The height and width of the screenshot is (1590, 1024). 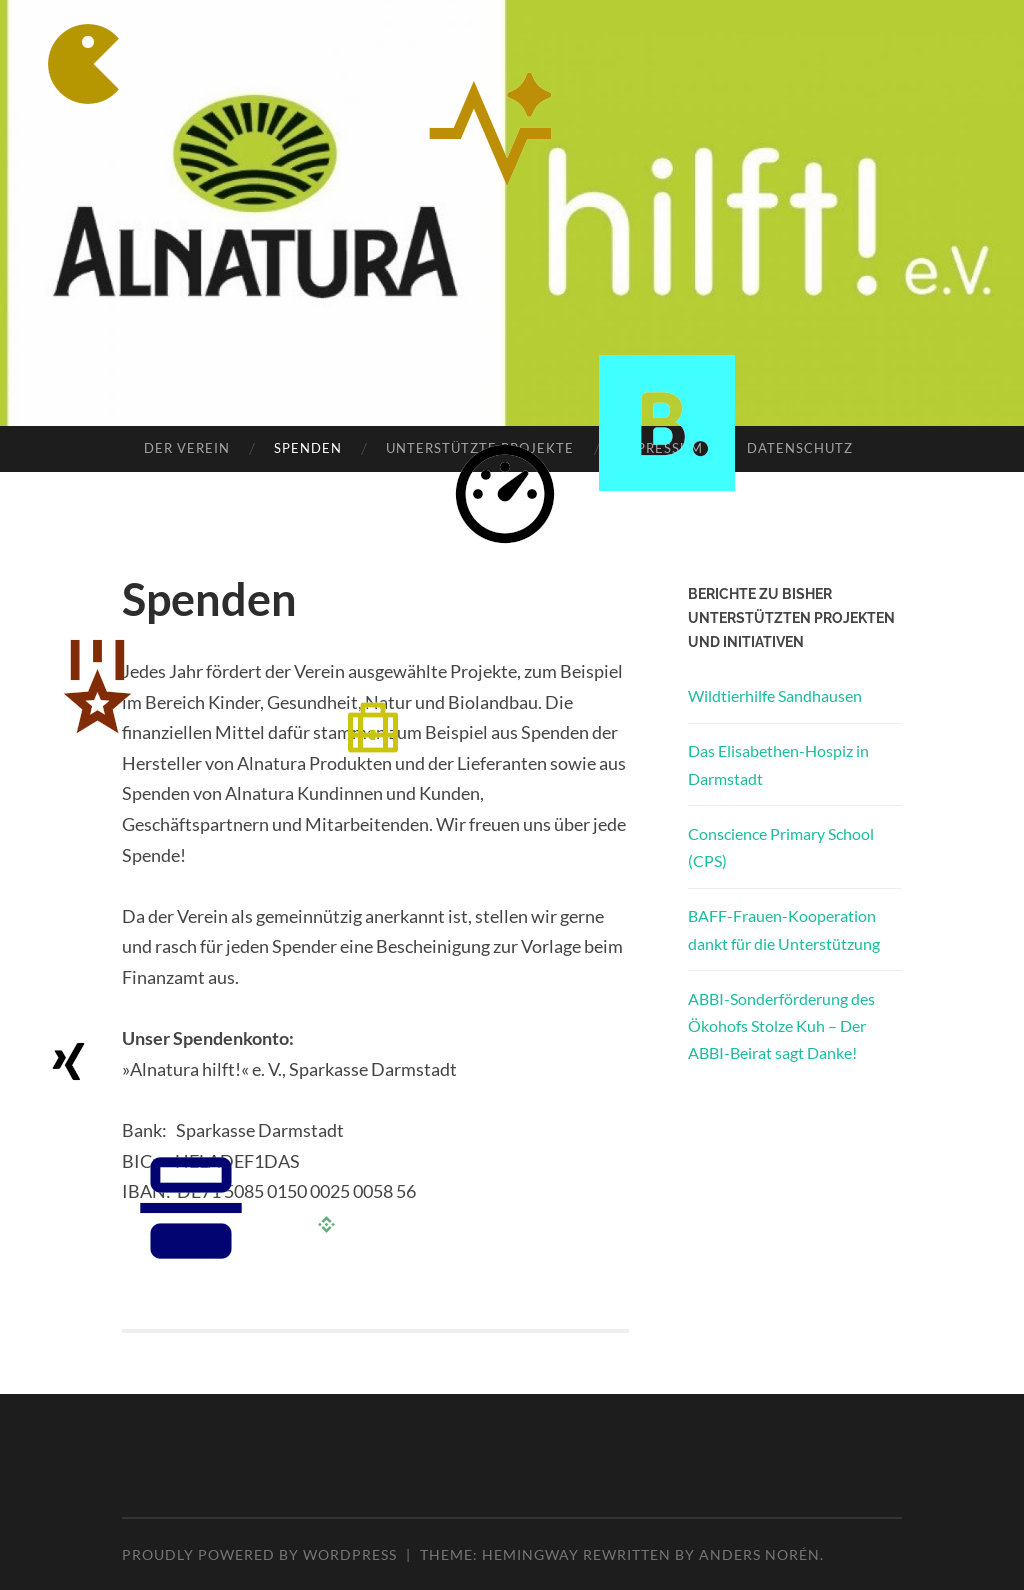 What do you see at coordinates (373, 730) in the screenshot?
I see `access work or business documents` at bounding box center [373, 730].